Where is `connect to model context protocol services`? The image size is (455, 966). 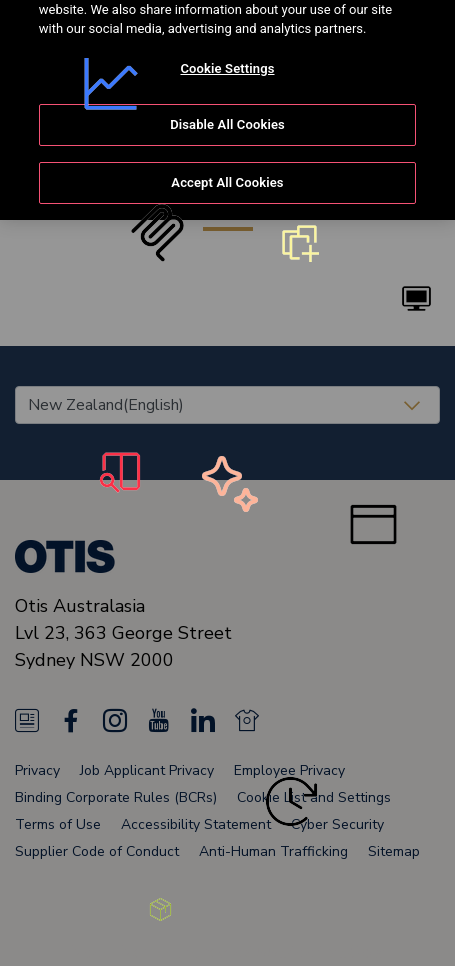 connect to model context protocol services is located at coordinates (157, 232).